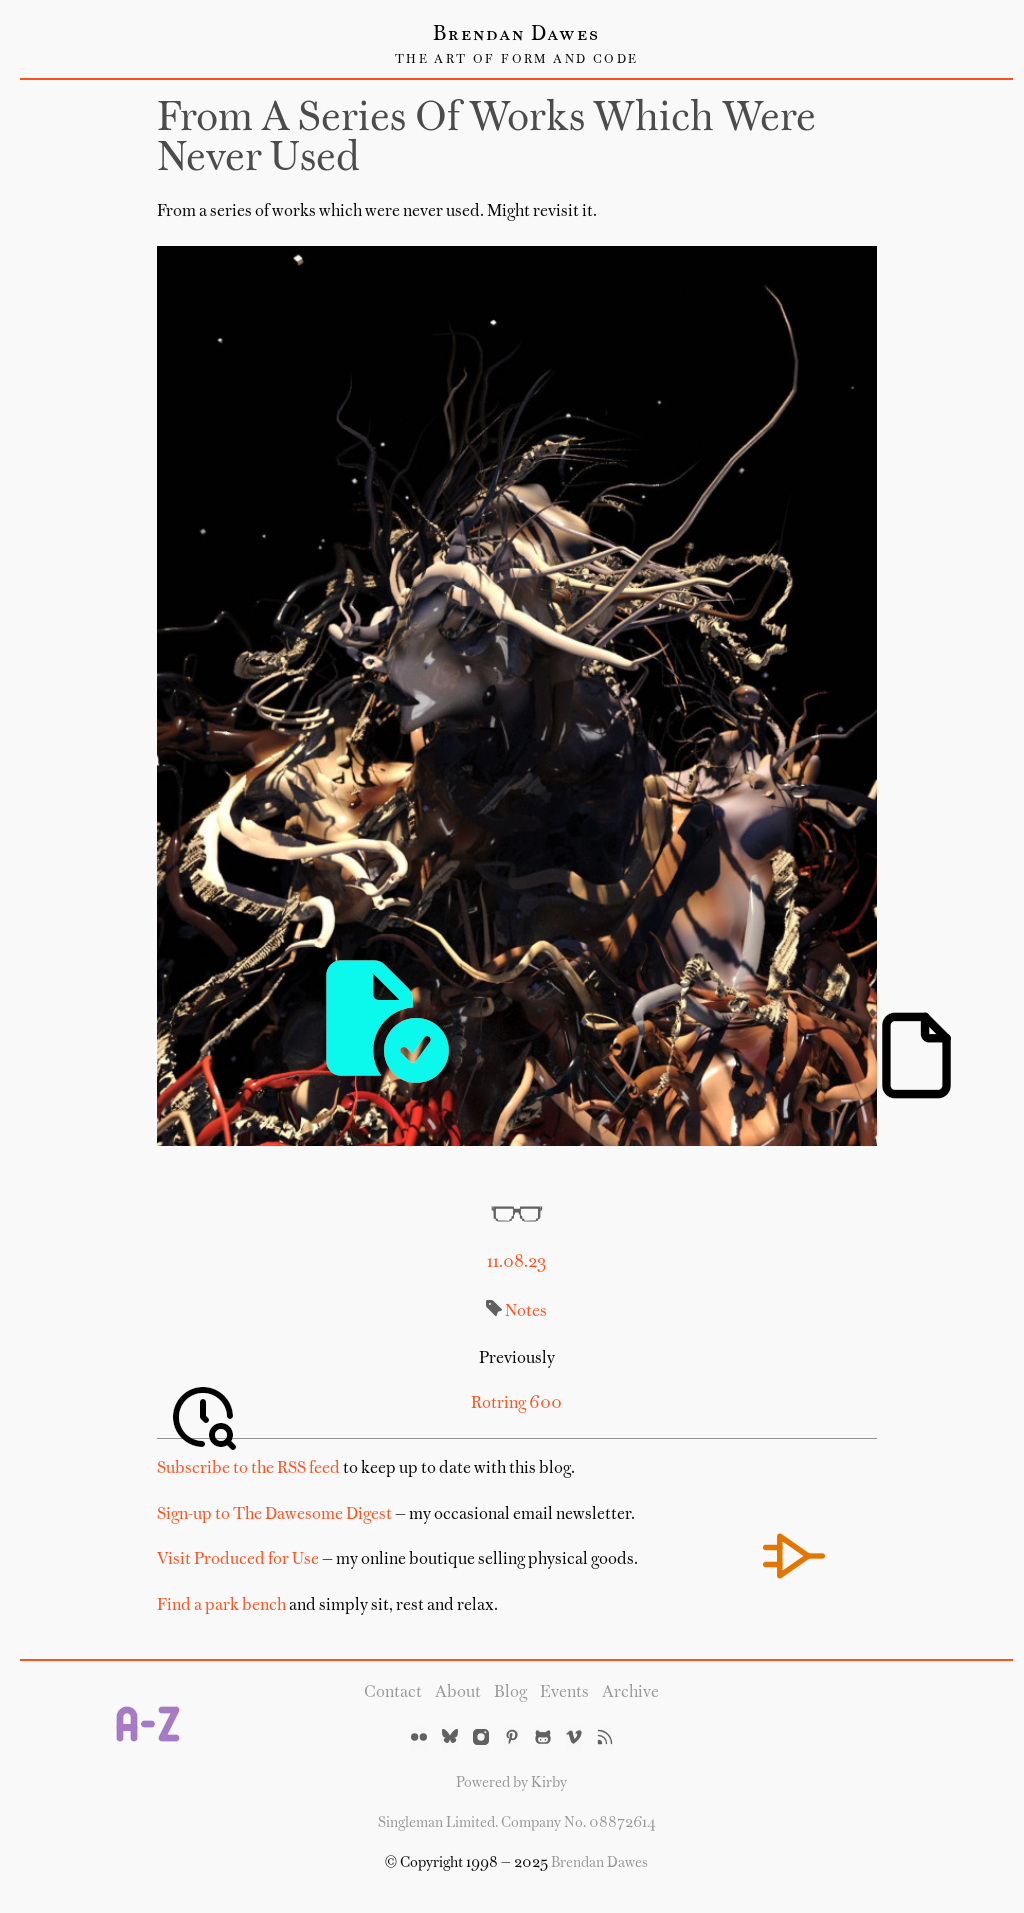  What do you see at coordinates (203, 1417) in the screenshot?
I see `search through time history or logs` at bounding box center [203, 1417].